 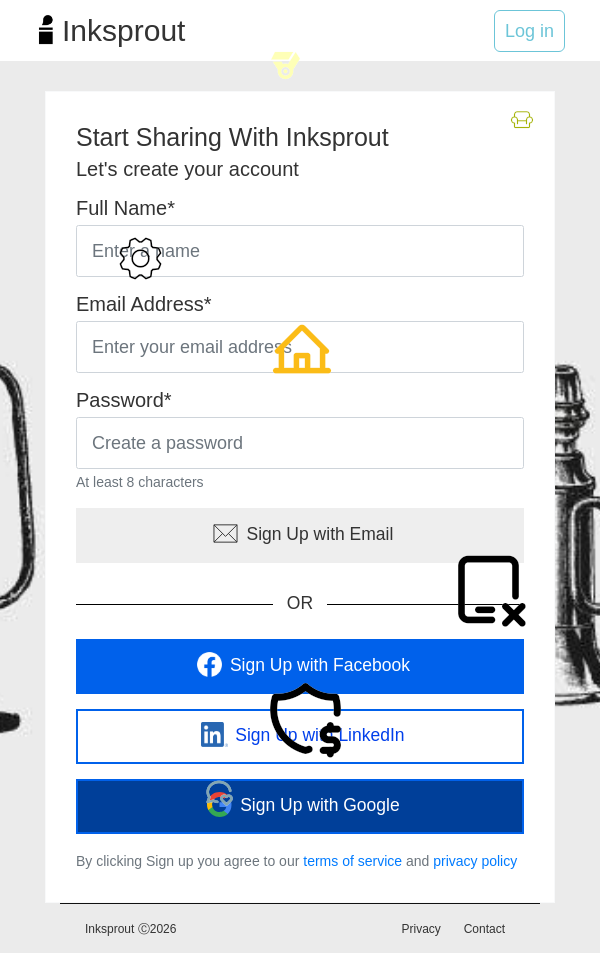 What do you see at coordinates (140, 258) in the screenshot?
I see `access settings or preferences` at bounding box center [140, 258].